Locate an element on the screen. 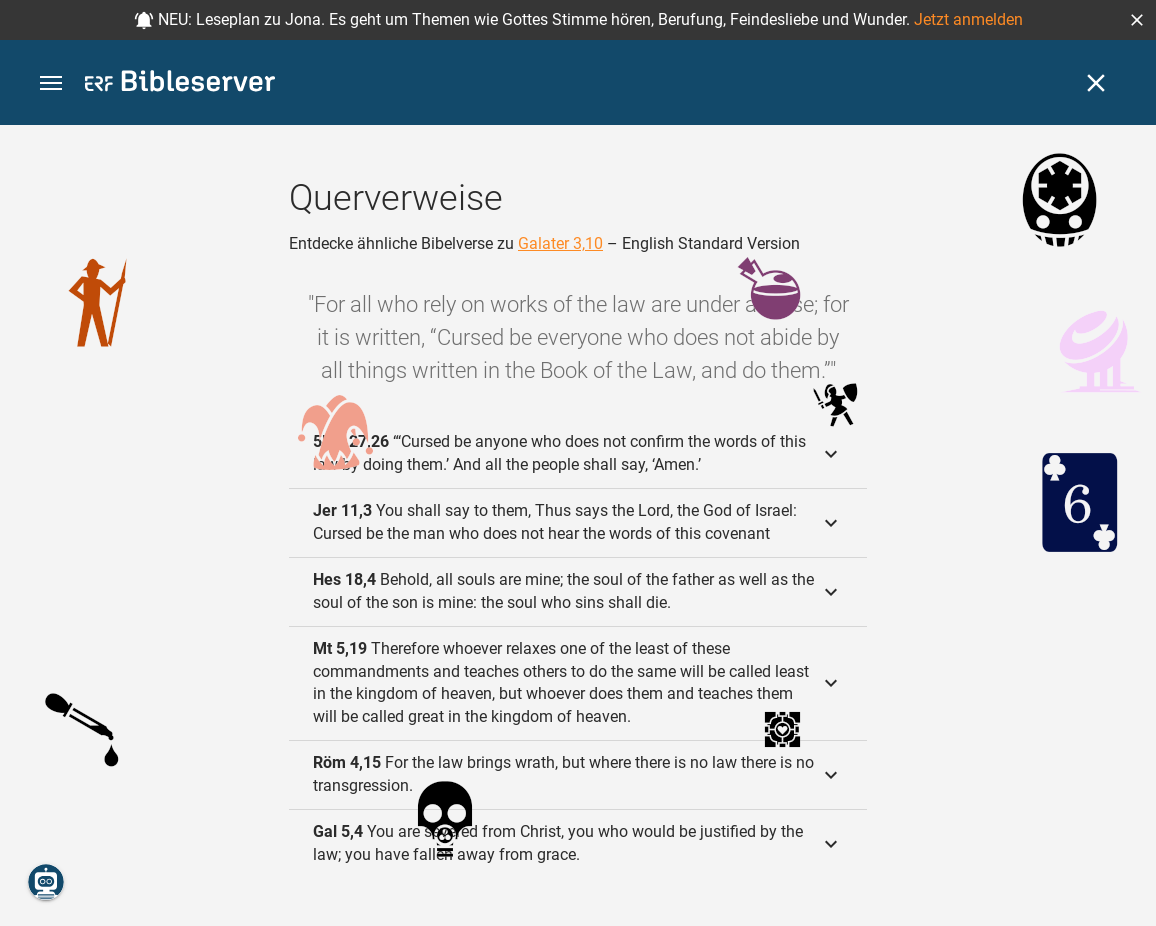 The height and width of the screenshot is (926, 1156). indicates a freeze or stun status effect in gameplay is located at coordinates (1060, 200).